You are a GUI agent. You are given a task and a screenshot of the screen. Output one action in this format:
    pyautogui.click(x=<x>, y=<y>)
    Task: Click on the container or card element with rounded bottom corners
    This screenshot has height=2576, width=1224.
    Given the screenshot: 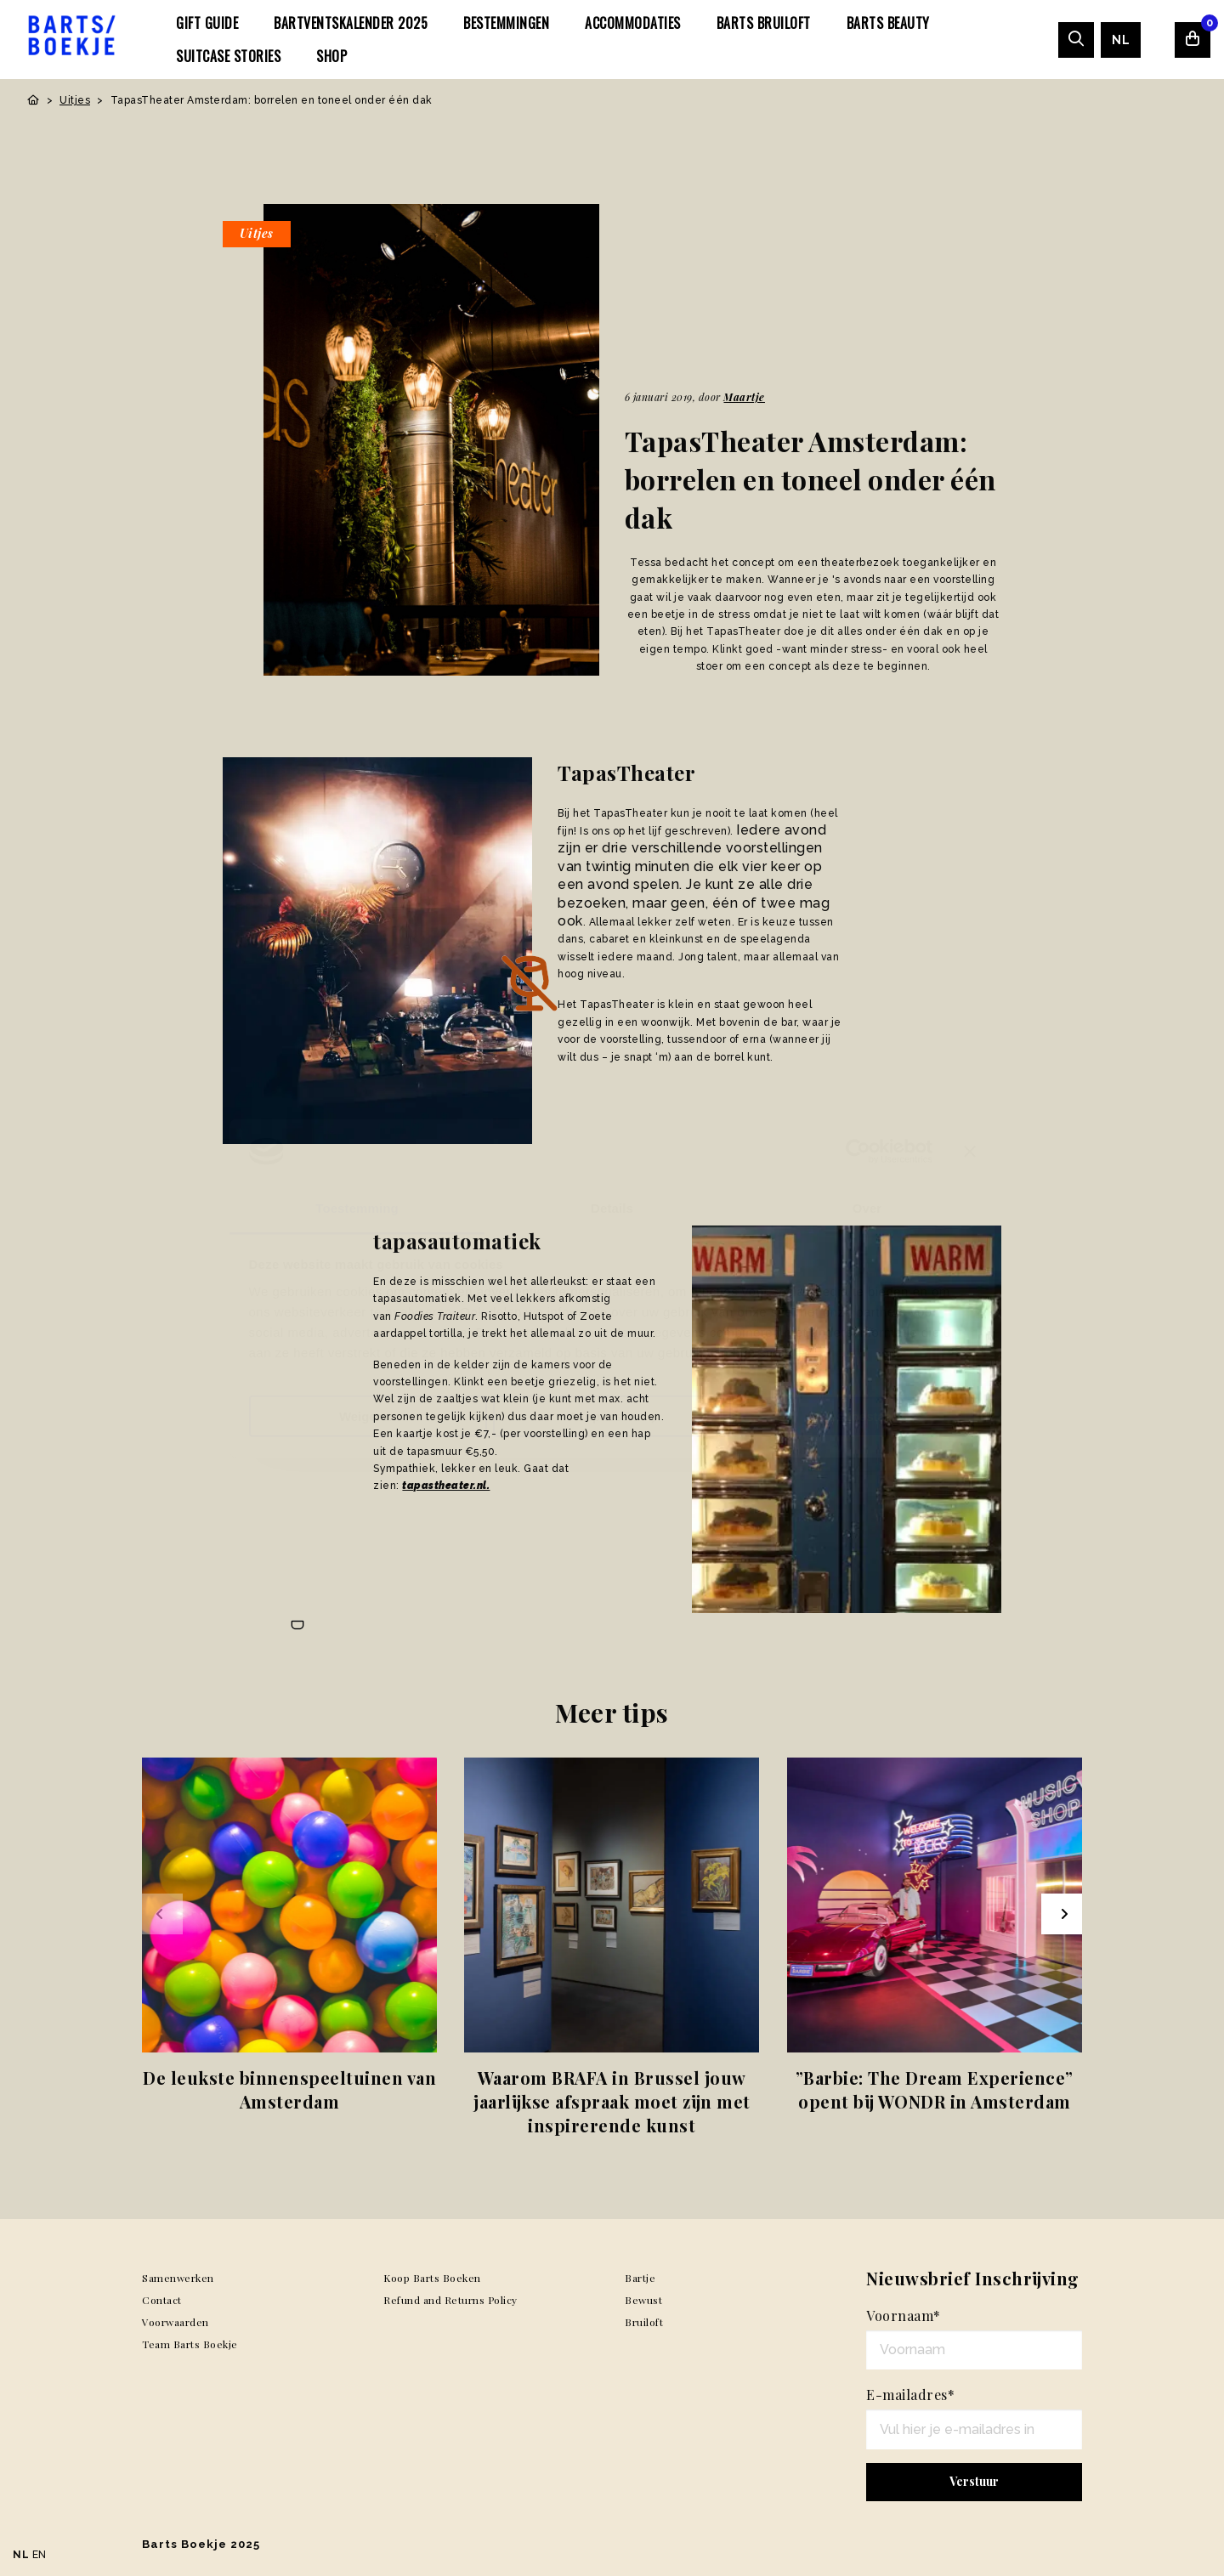 What is the action you would take?
    pyautogui.click(x=298, y=1625)
    